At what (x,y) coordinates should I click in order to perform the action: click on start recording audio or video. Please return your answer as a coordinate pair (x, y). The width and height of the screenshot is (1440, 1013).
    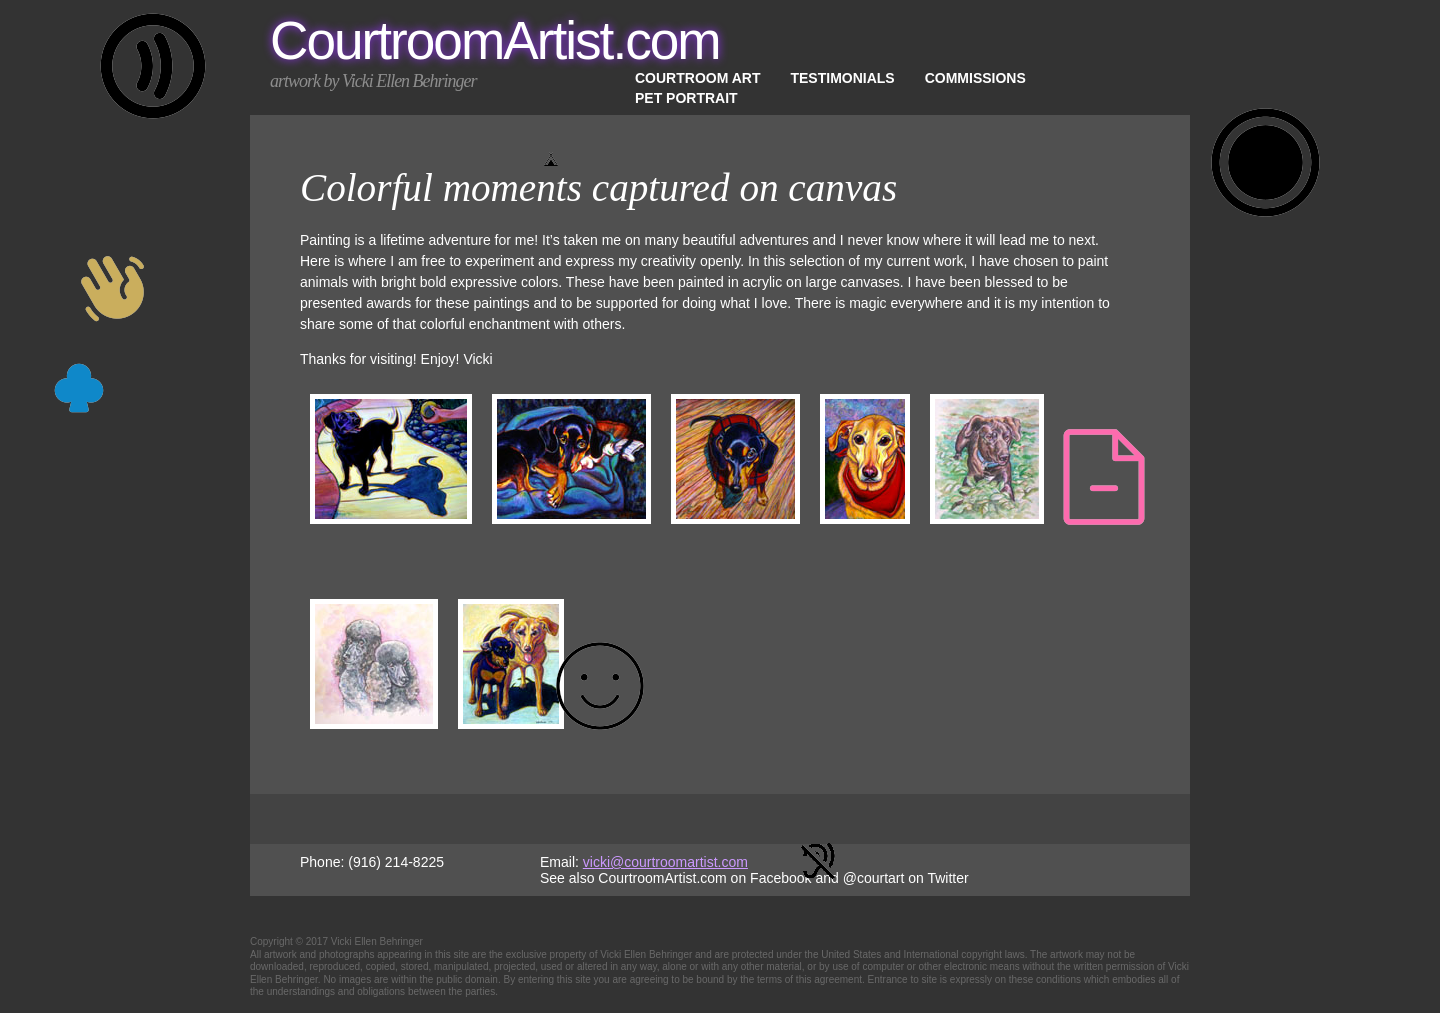
    Looking at the image, I should click on (1265, 162).